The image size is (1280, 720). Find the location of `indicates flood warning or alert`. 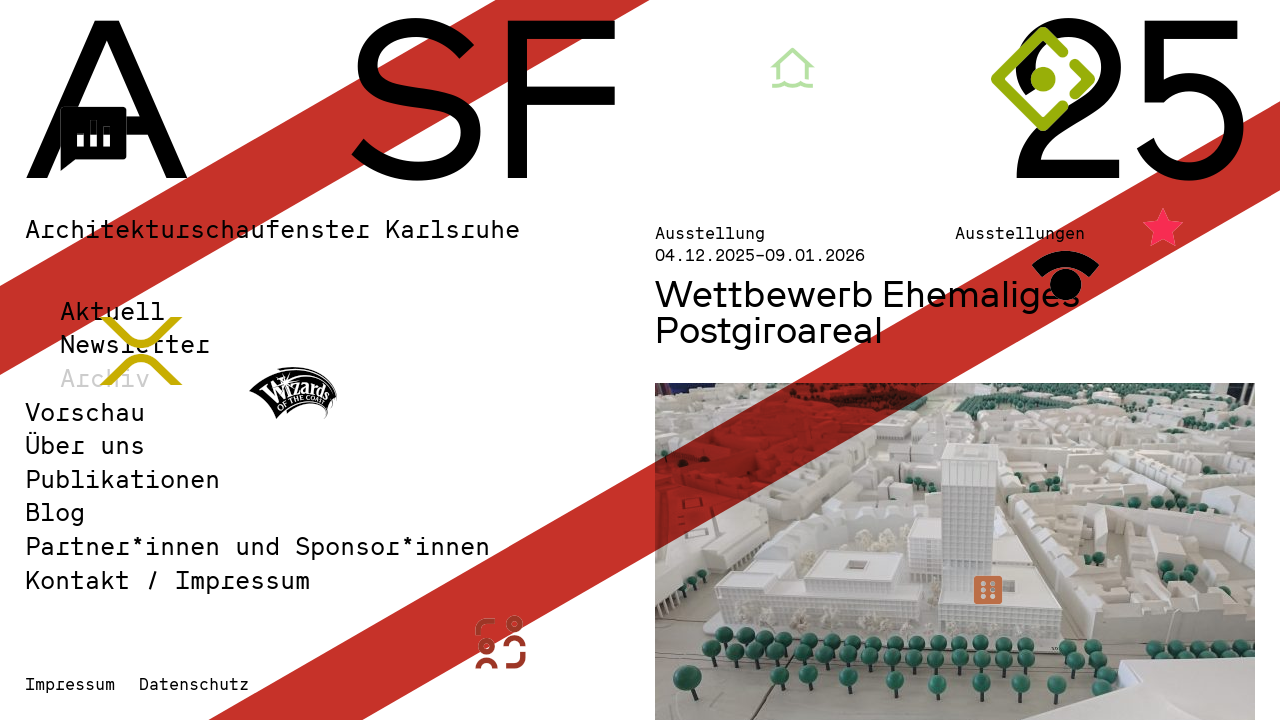

indicates flood warning or alert is located at coordinates (792, 69).